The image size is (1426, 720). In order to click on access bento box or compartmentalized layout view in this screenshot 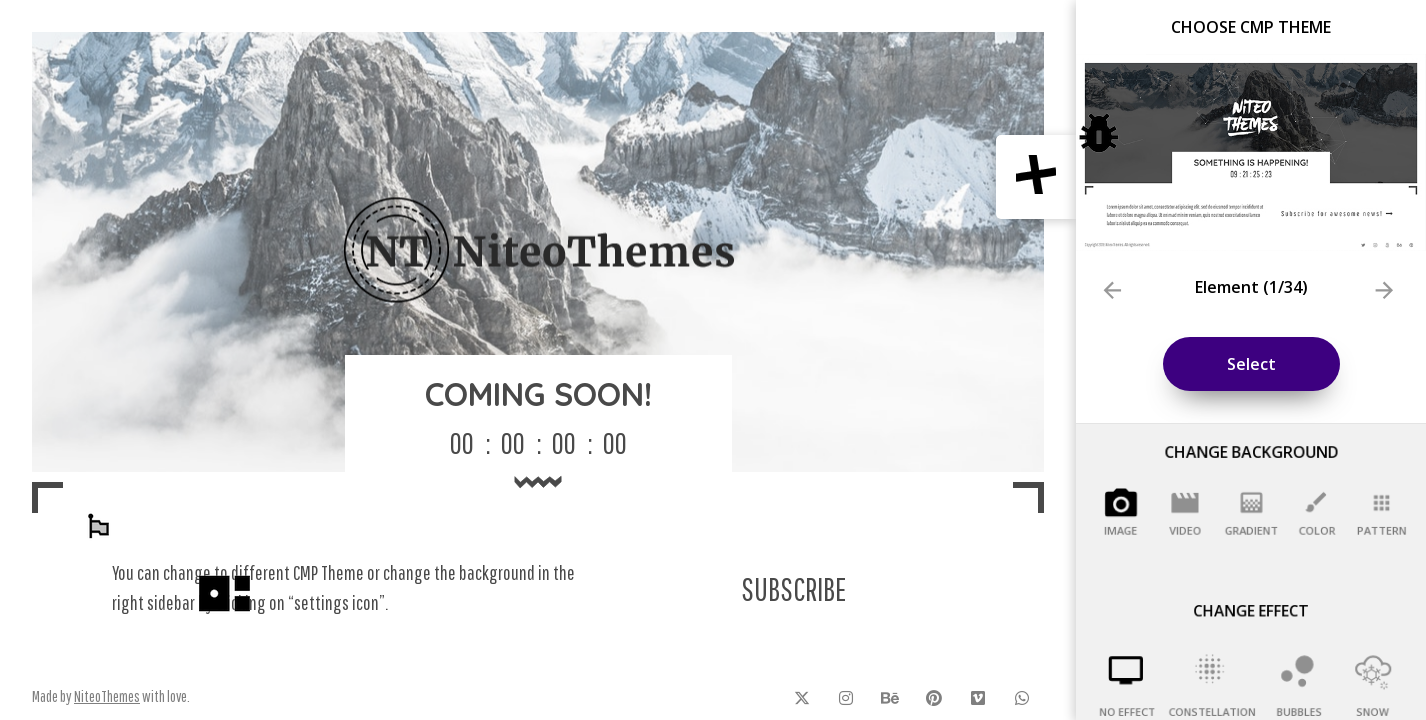, I will do `click(224, 593)`.